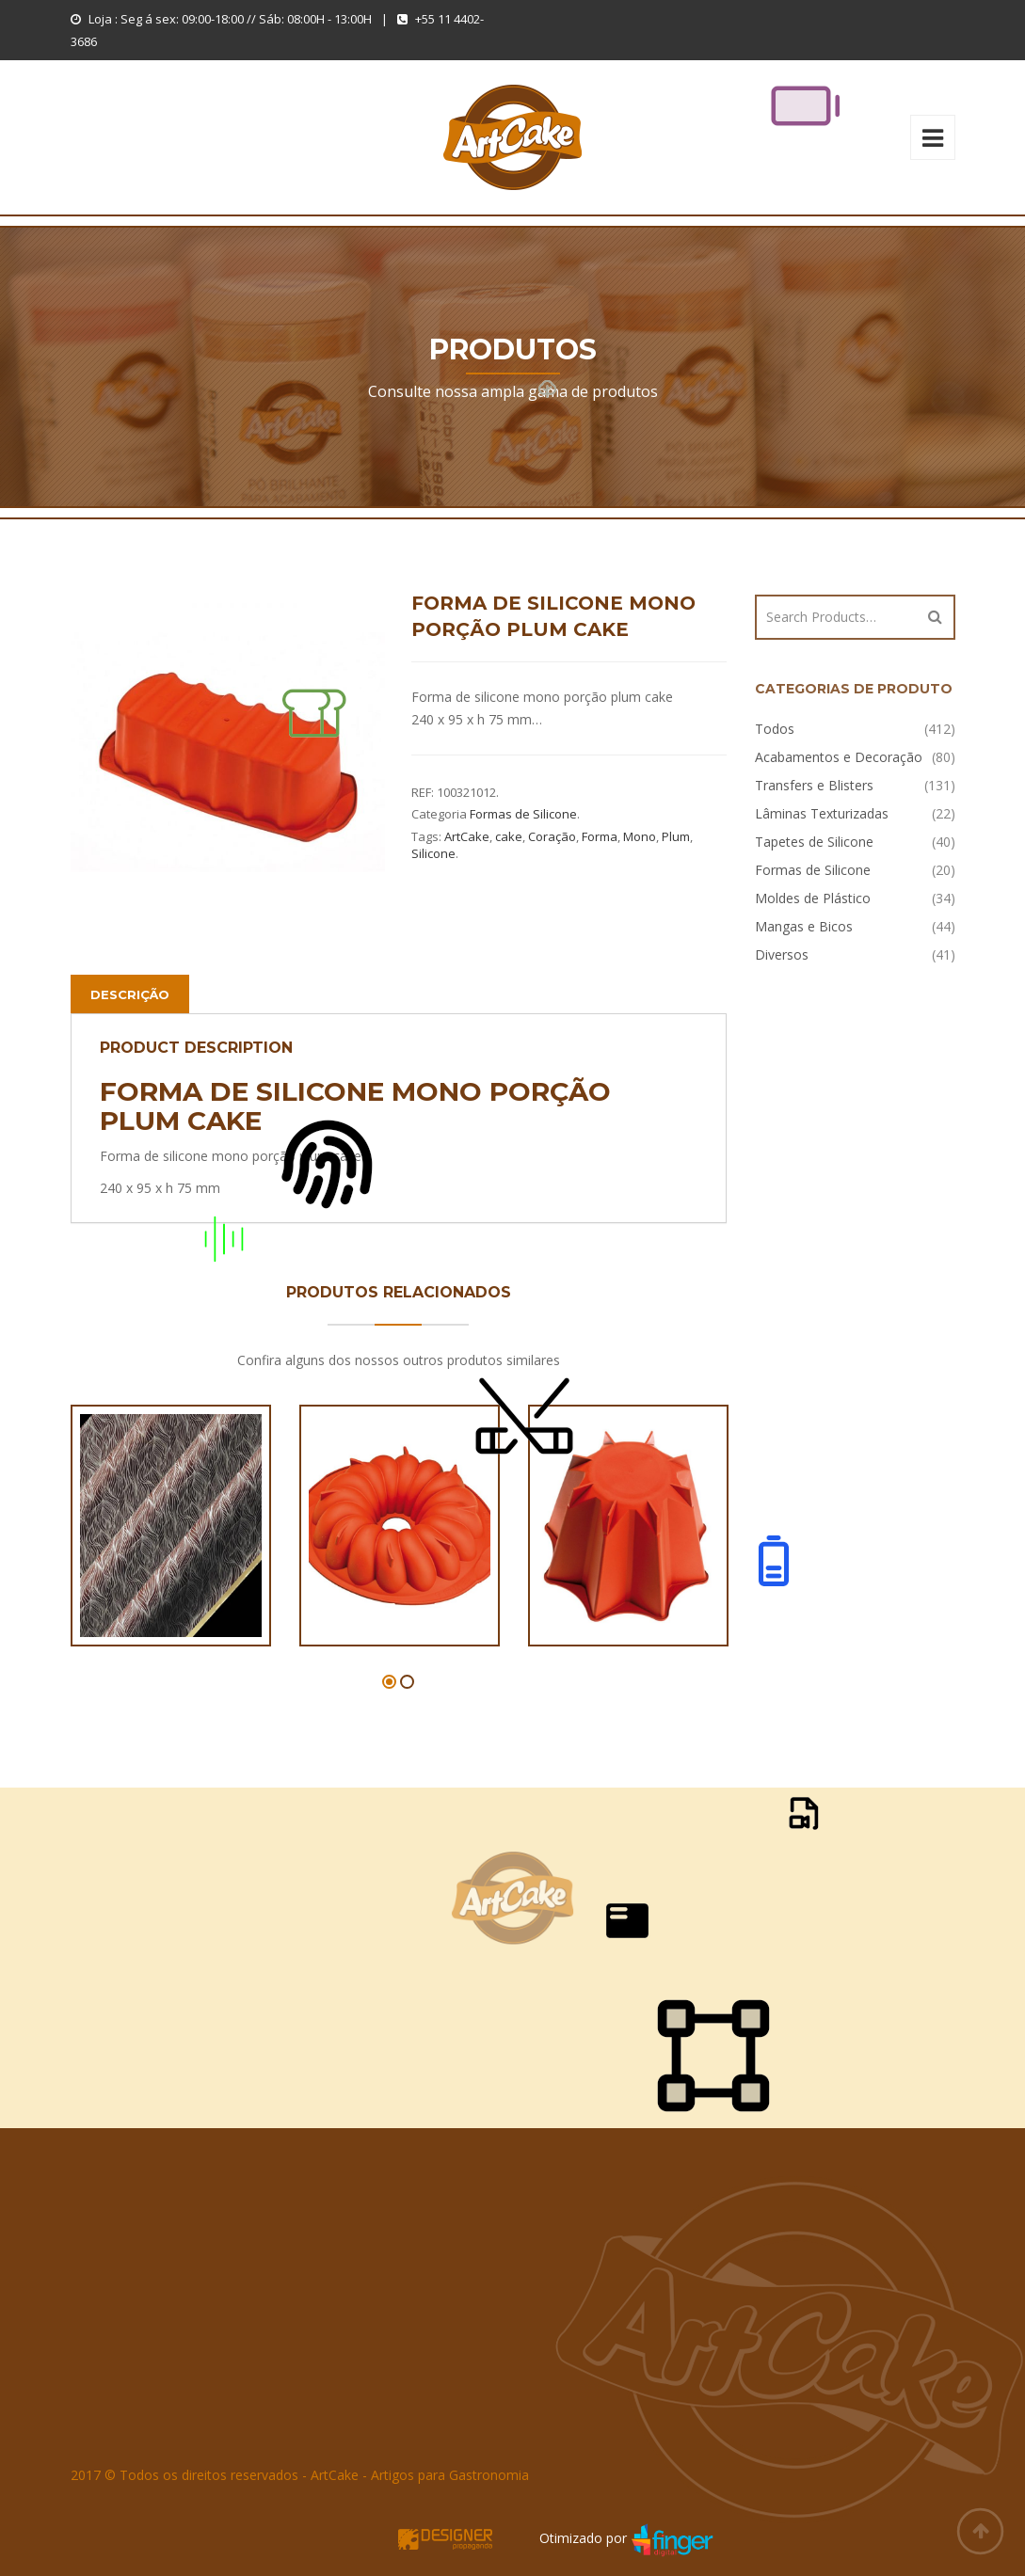  I want to click on view hockey scores or sports updates, so click(524, 1416).